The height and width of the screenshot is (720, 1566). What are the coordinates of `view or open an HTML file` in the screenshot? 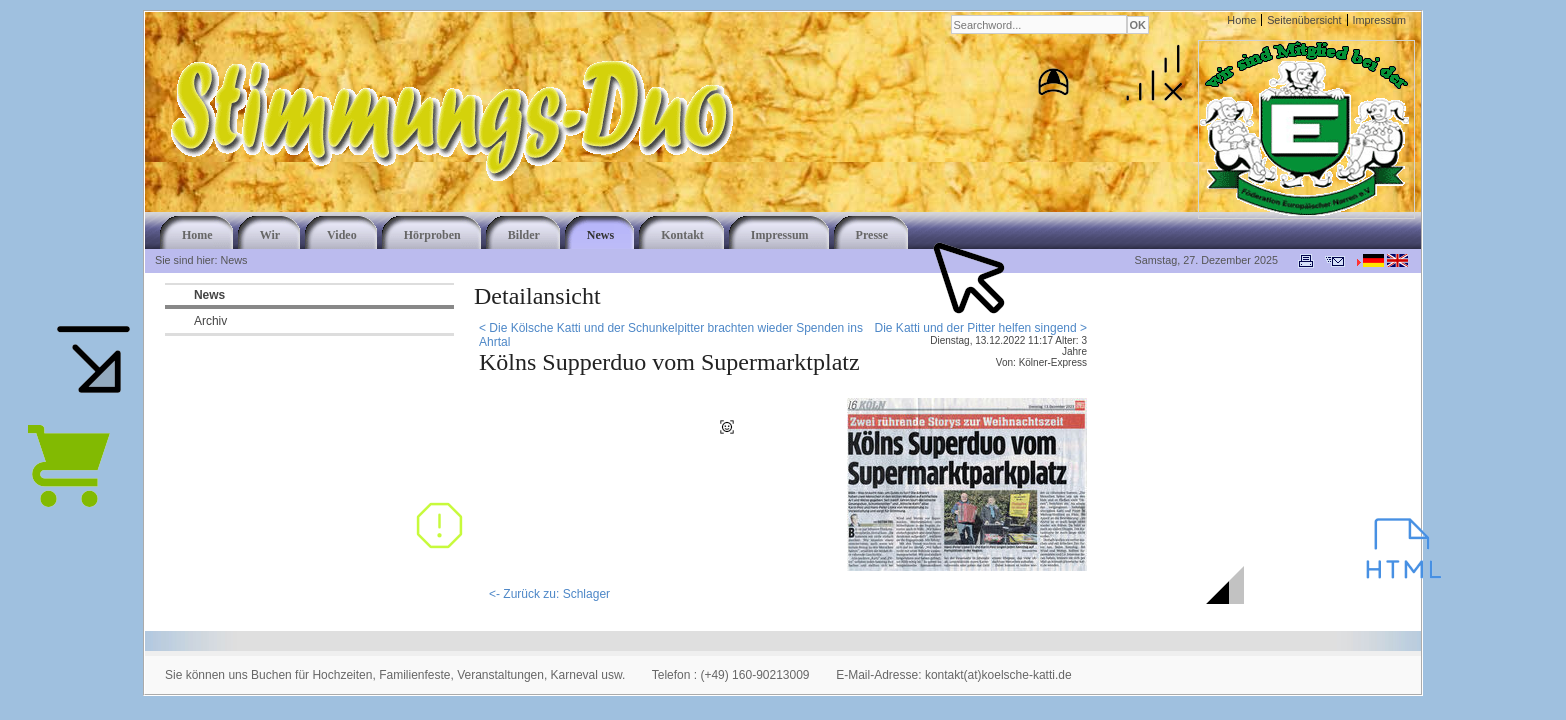 It's located at (1402, 551).